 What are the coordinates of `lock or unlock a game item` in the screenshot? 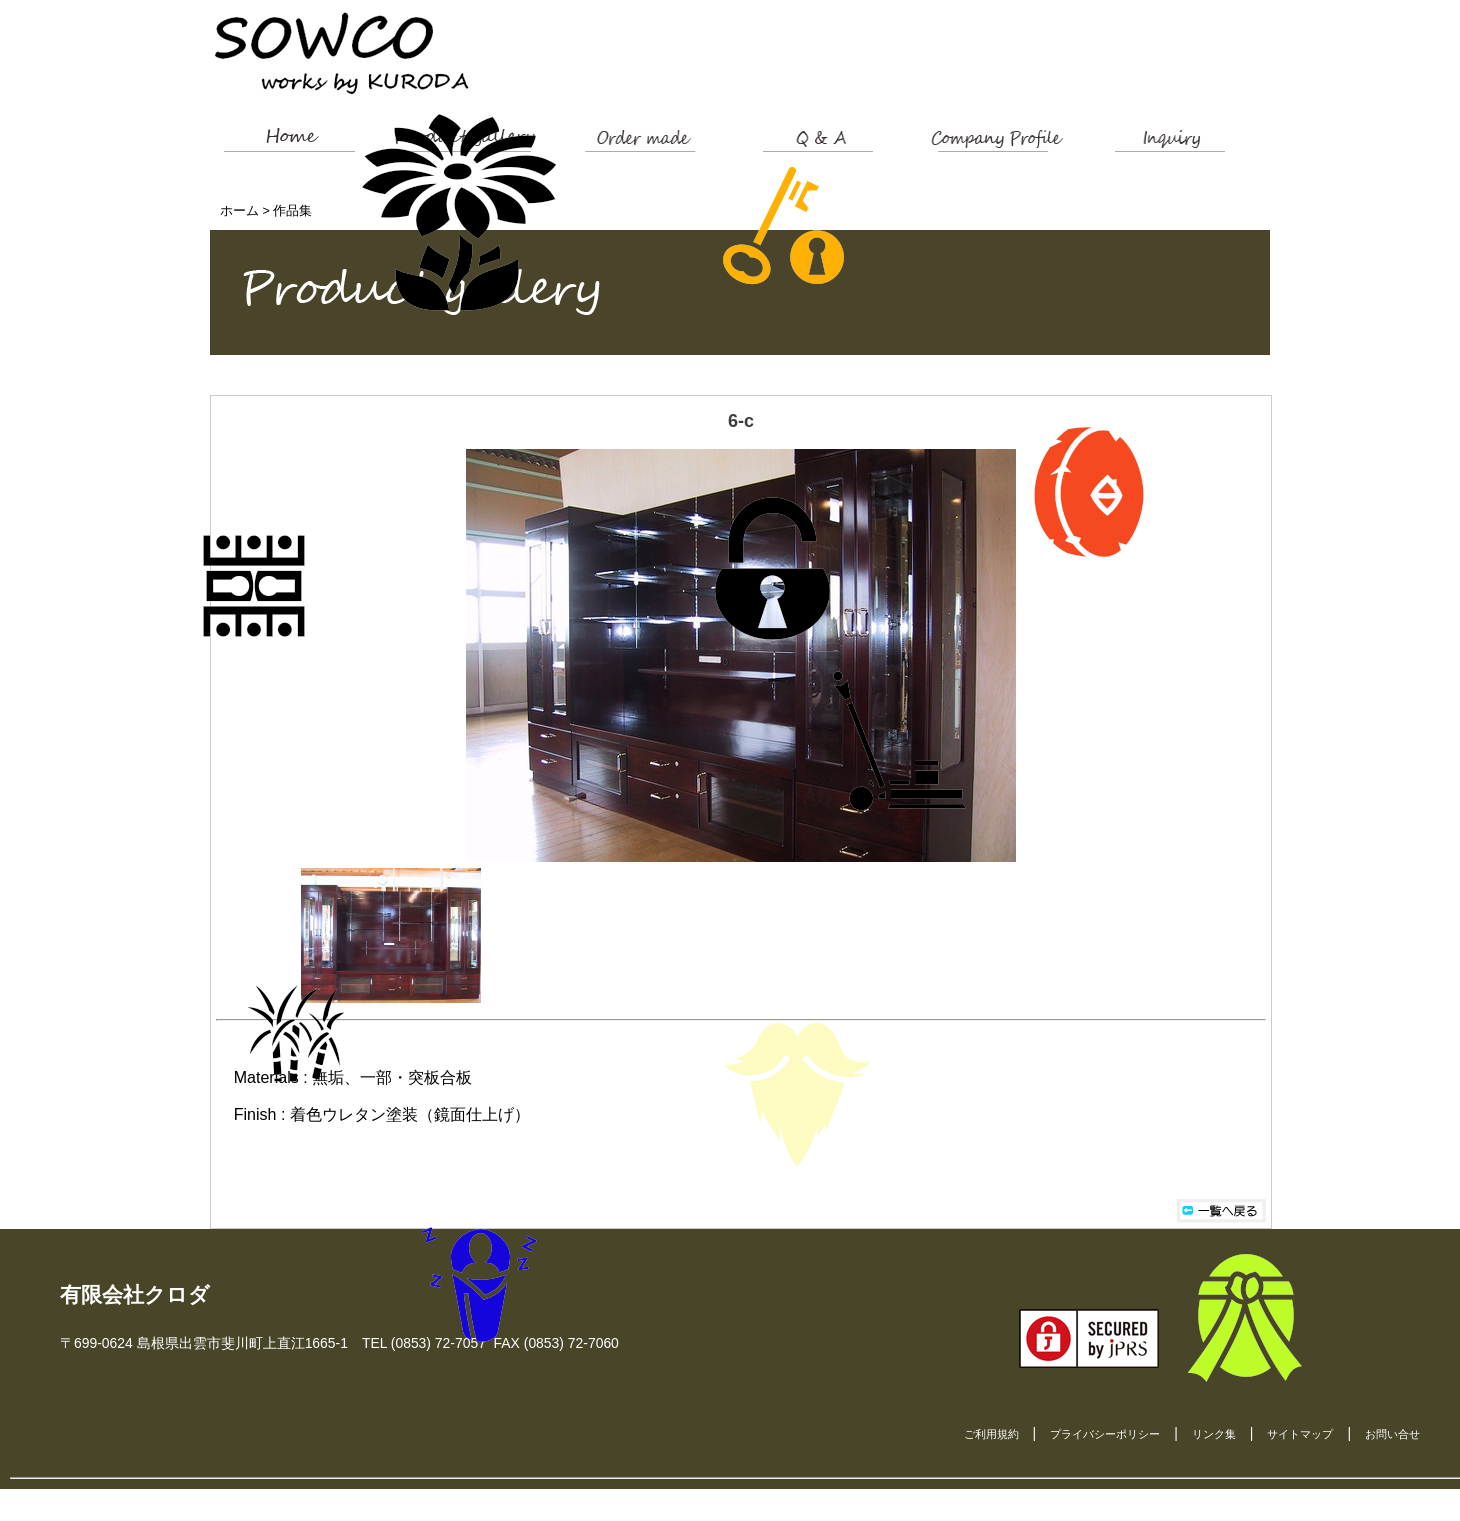 It's located at (783, 225).